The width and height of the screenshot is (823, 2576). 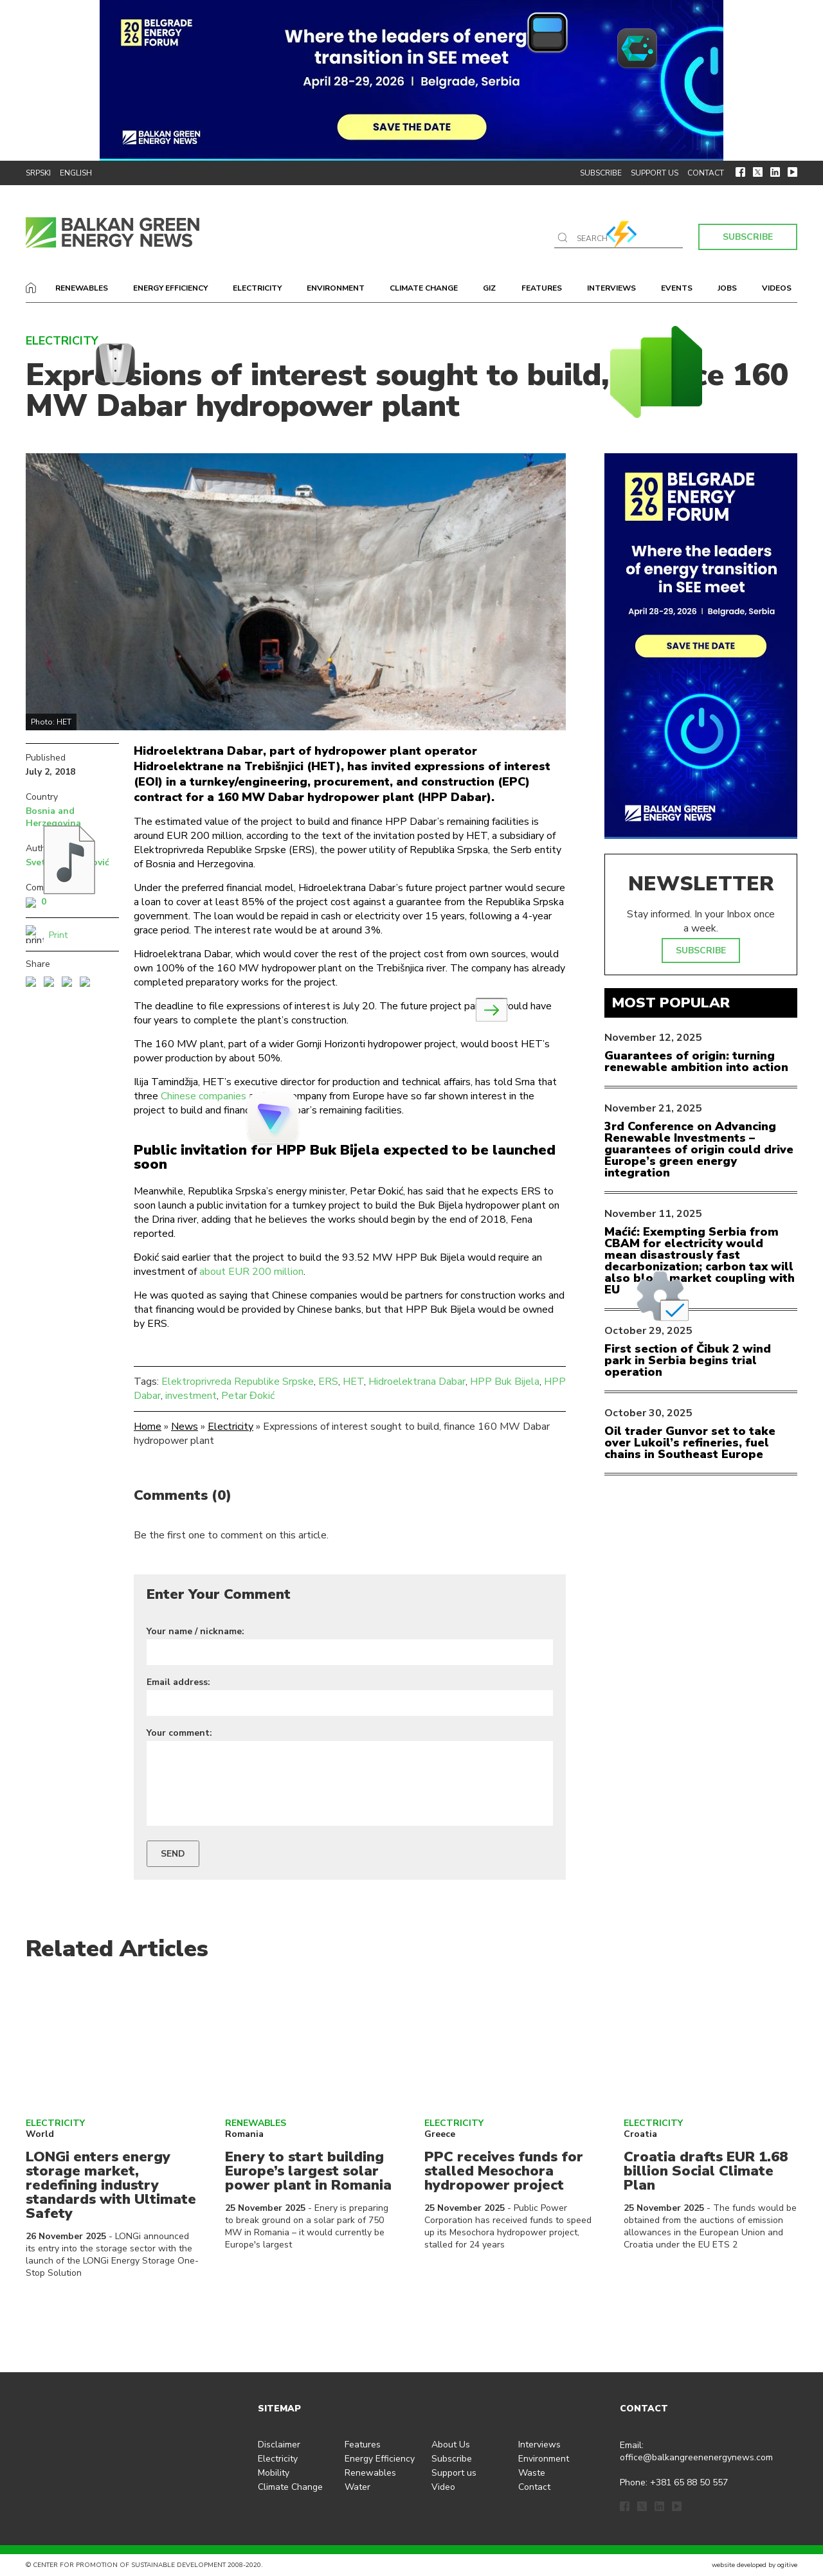 What do you see at coordinates (547, 32) in the screenshot?
I see `open desktop activities preferences` at bounding box center [547, 32].